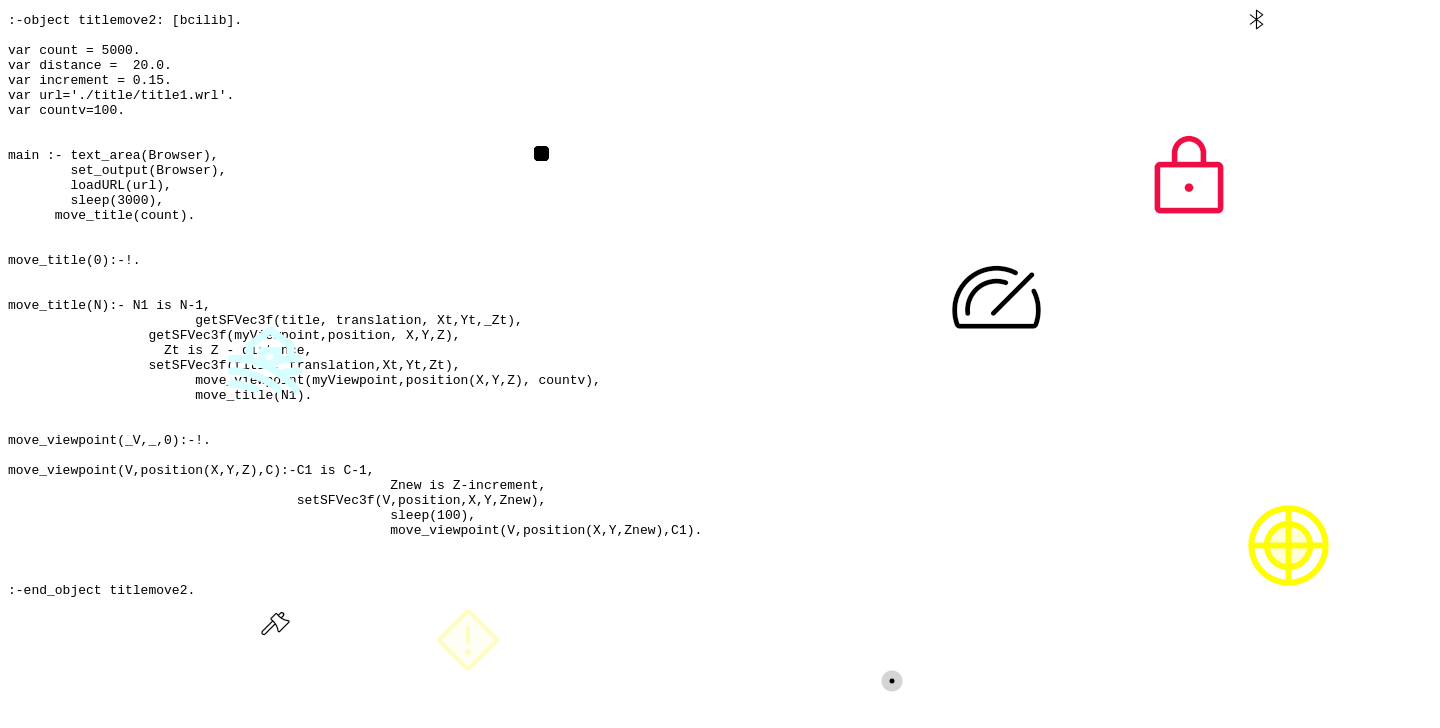 The height and width of the screenshot is (728, 1440). Describe the element at coordinates (541, 153) in the screenshot. I see `stop media playback` at that location.